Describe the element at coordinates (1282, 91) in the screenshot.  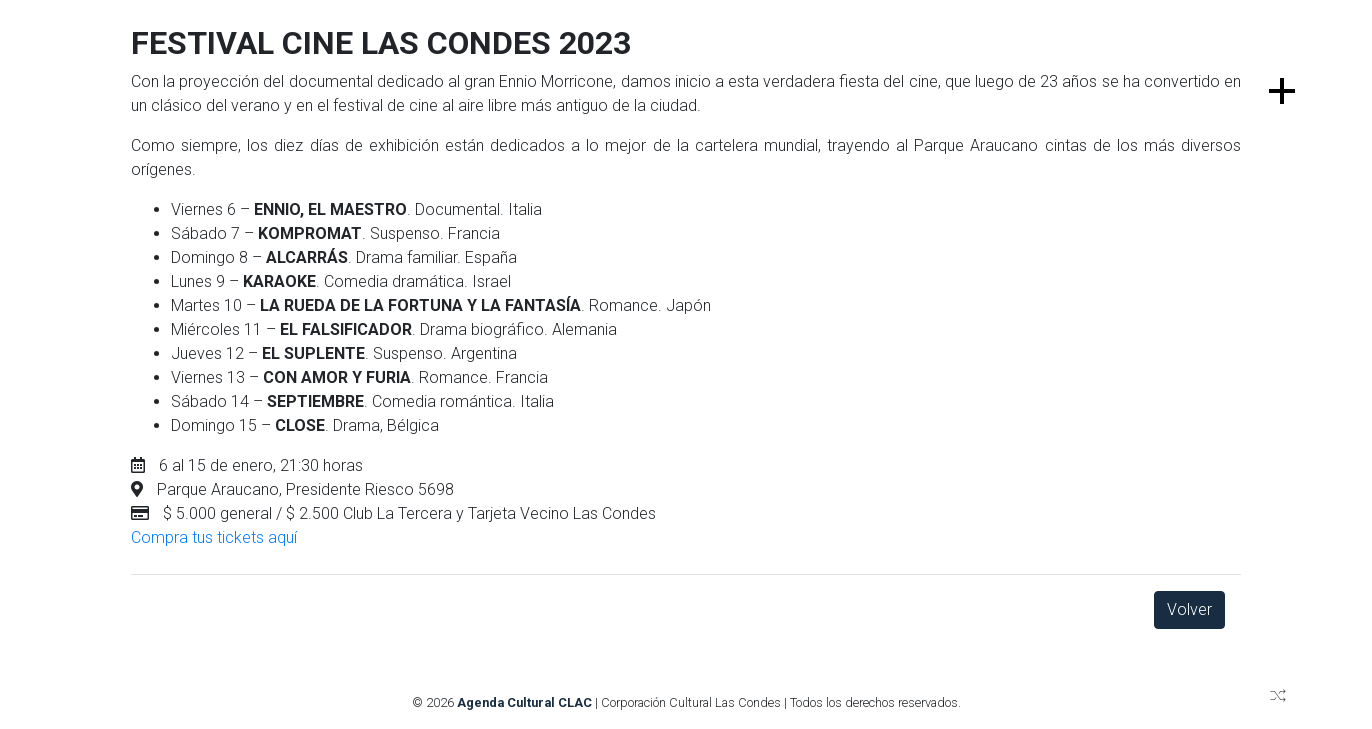
I see `add a new item` at that location.